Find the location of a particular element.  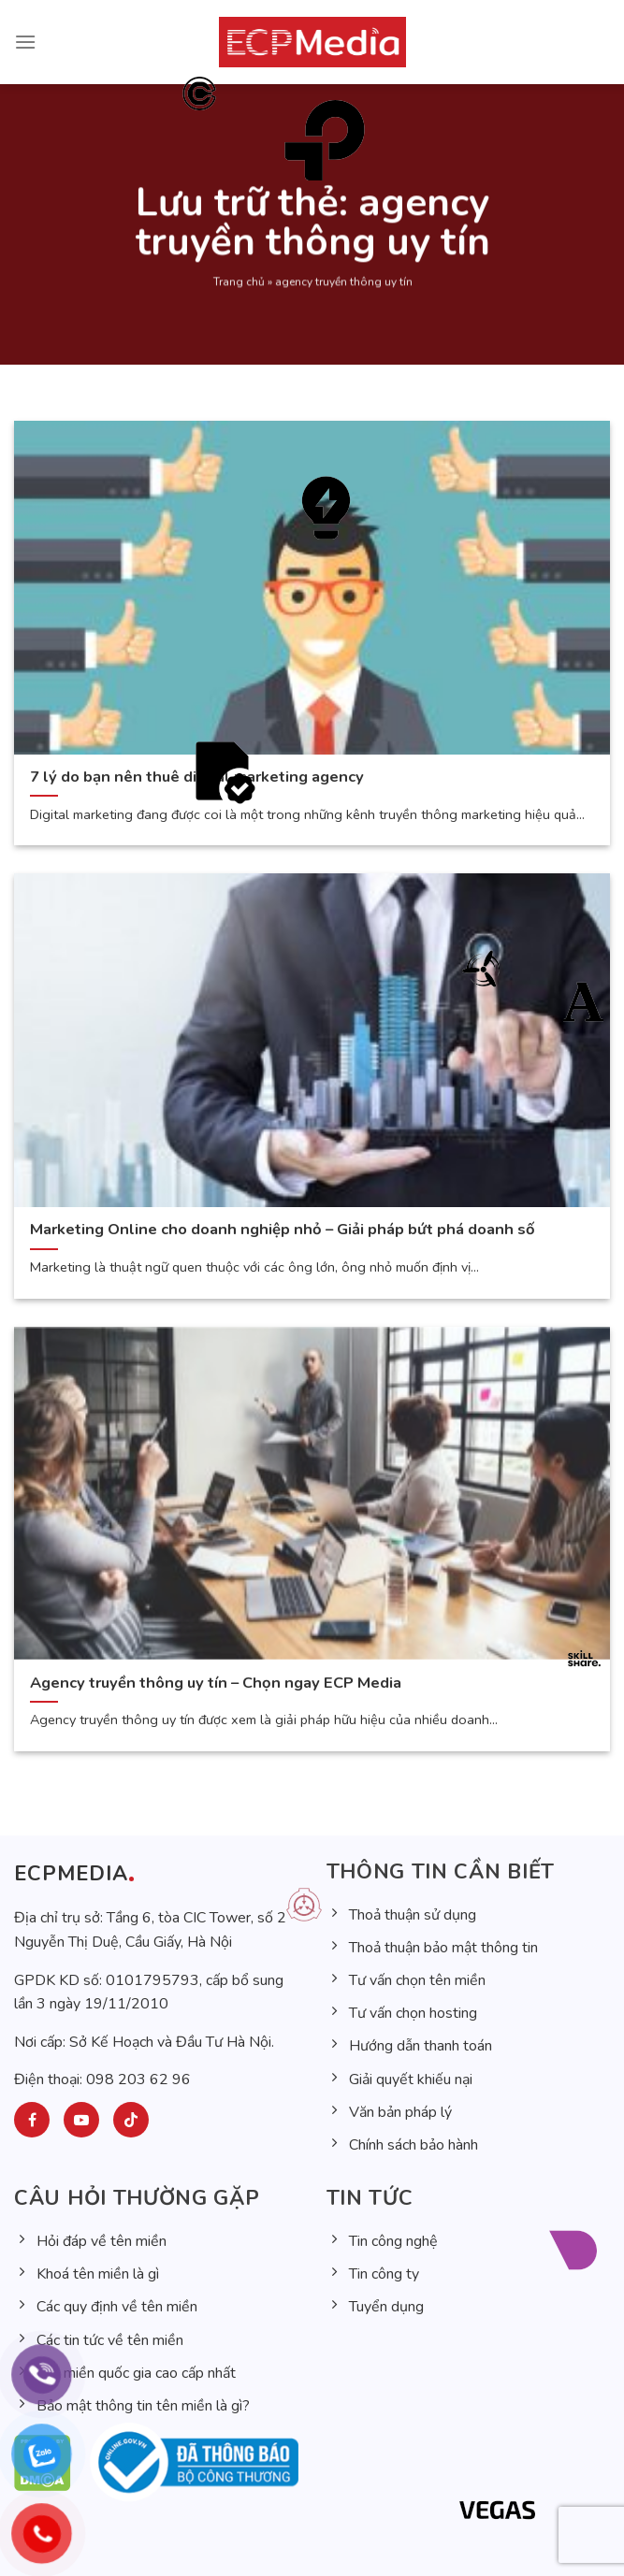

SCP Foundation logo is located at coordinates (304, 1905).